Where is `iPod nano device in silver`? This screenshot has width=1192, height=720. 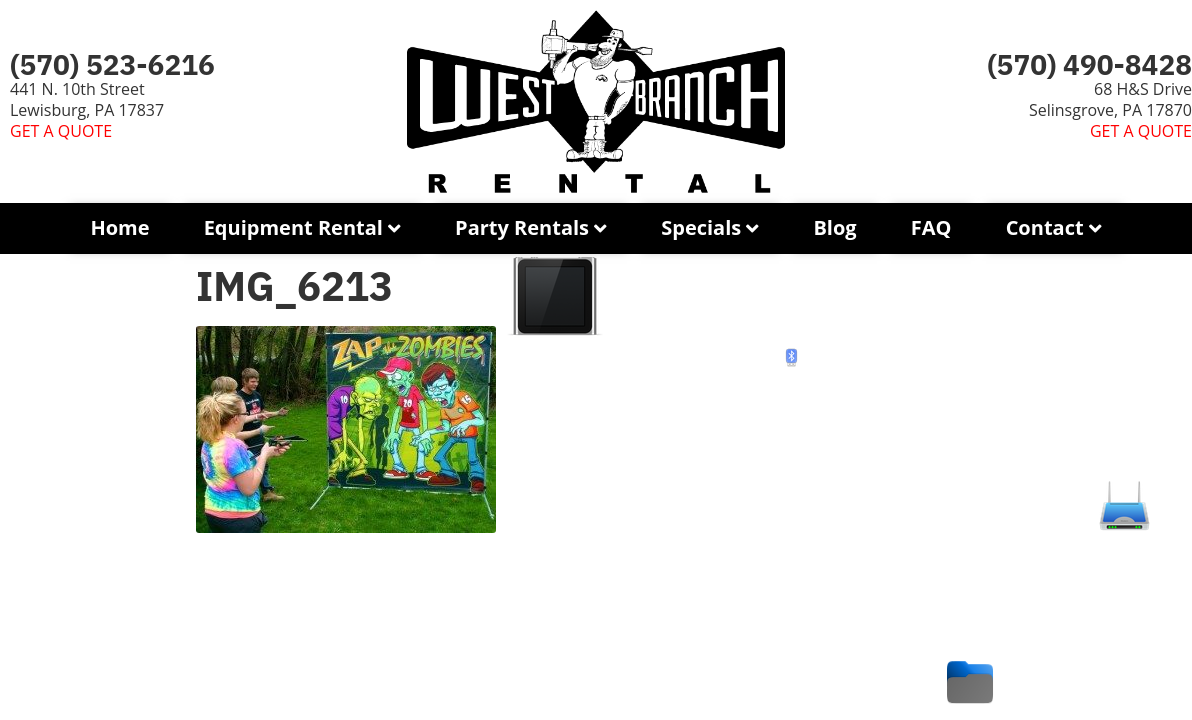 iPod nano device in silver is located at coordinates (555, 296).